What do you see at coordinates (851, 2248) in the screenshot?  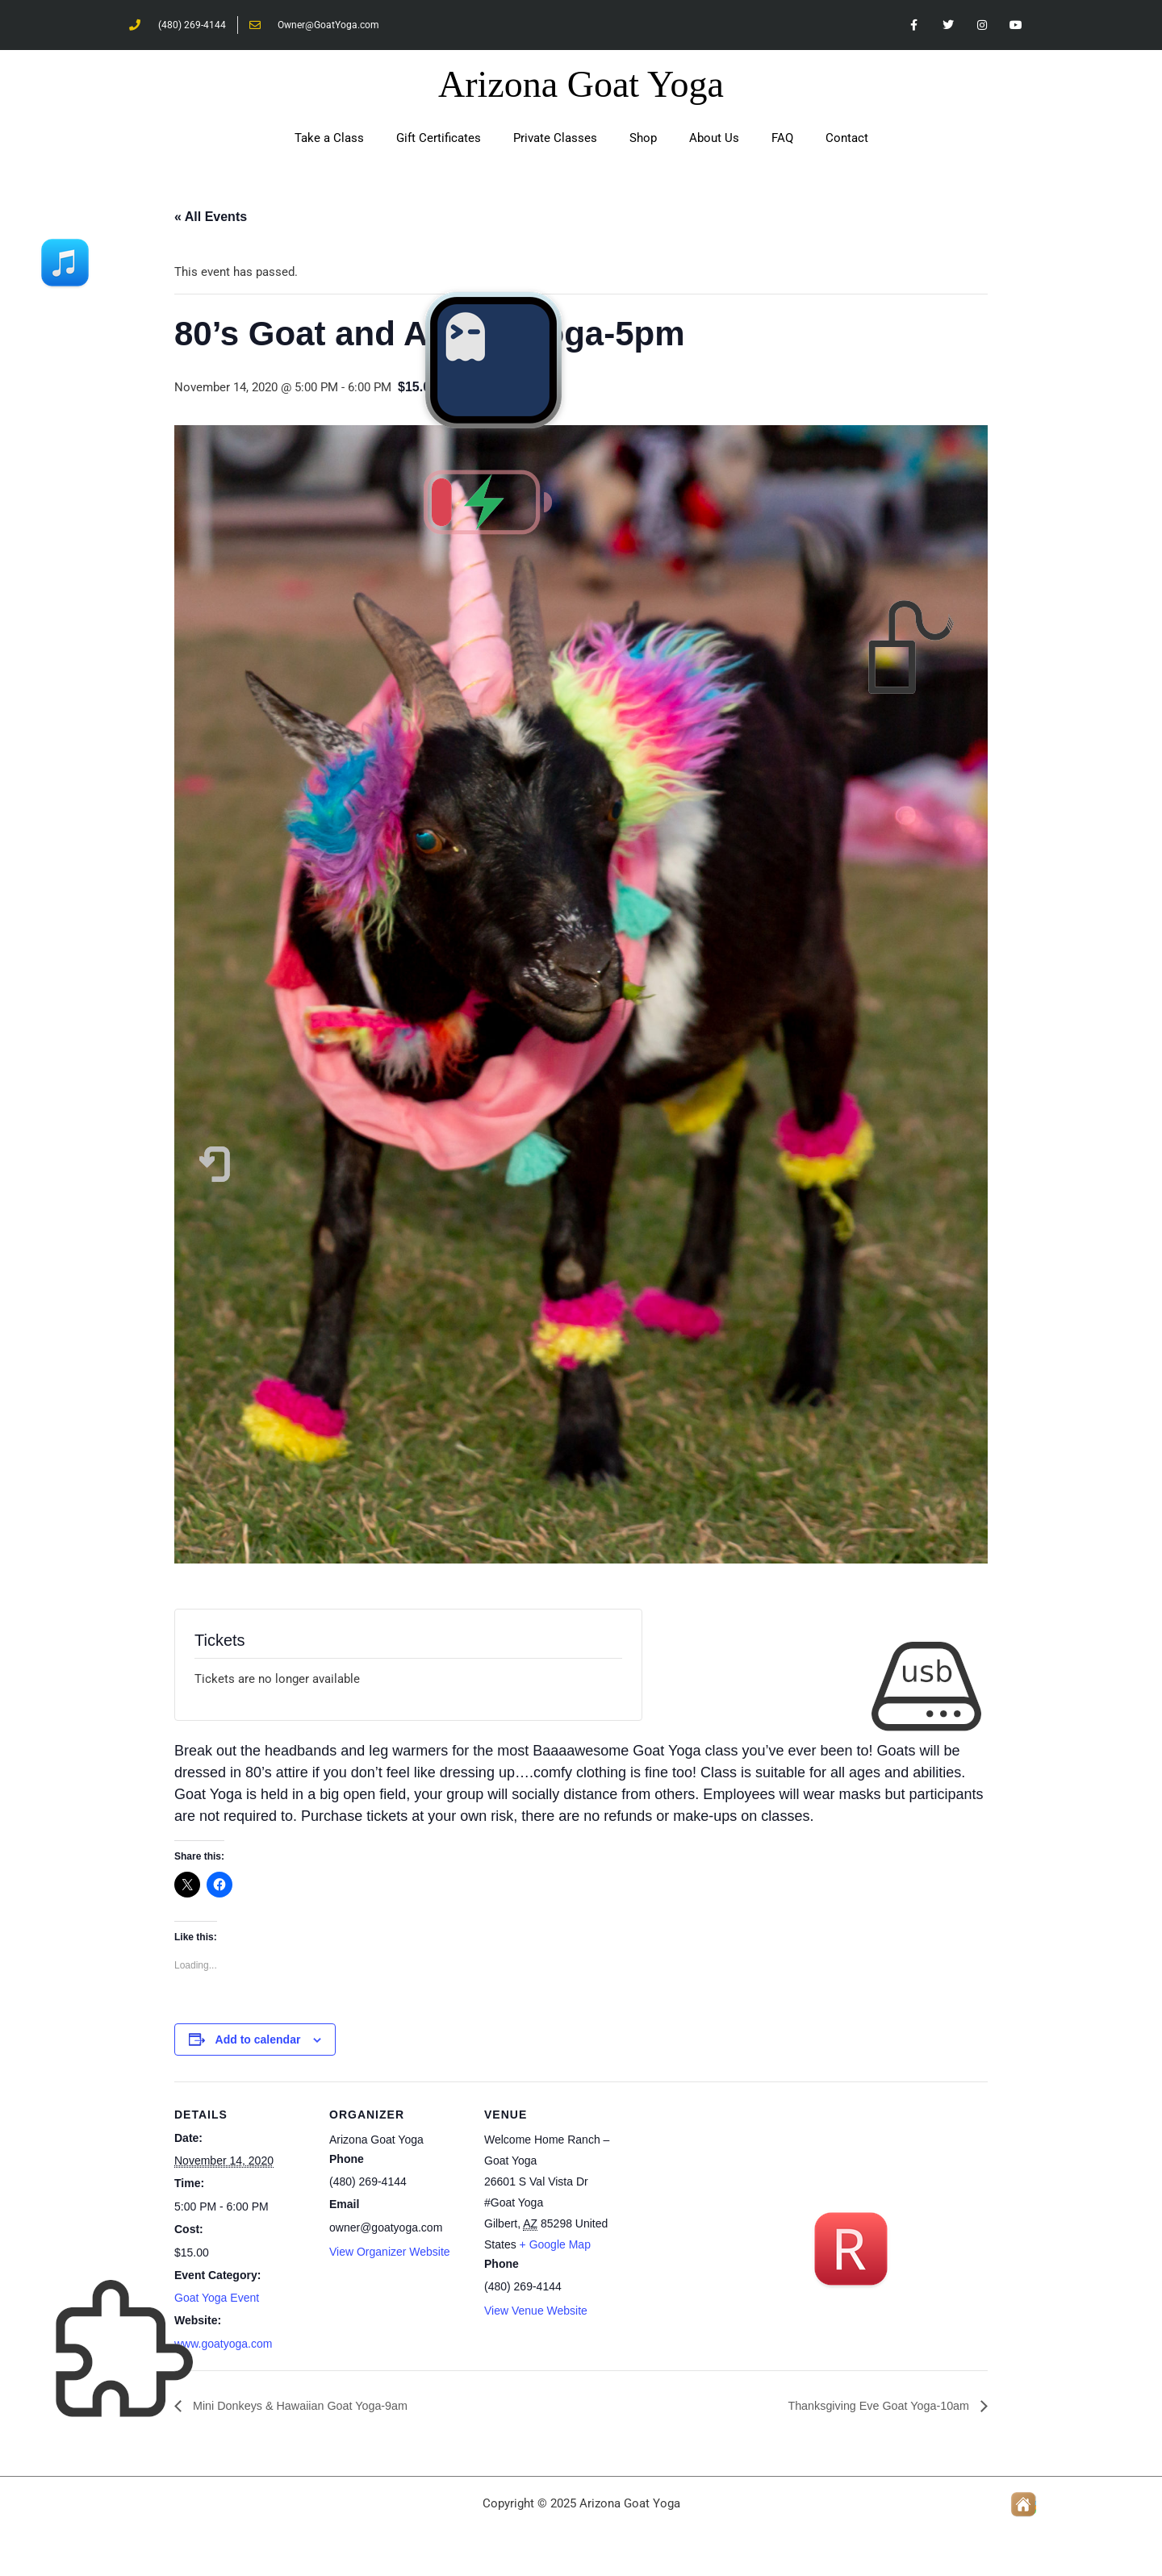 I see `open retext markdown editor` at bounding box center [851, 2248].